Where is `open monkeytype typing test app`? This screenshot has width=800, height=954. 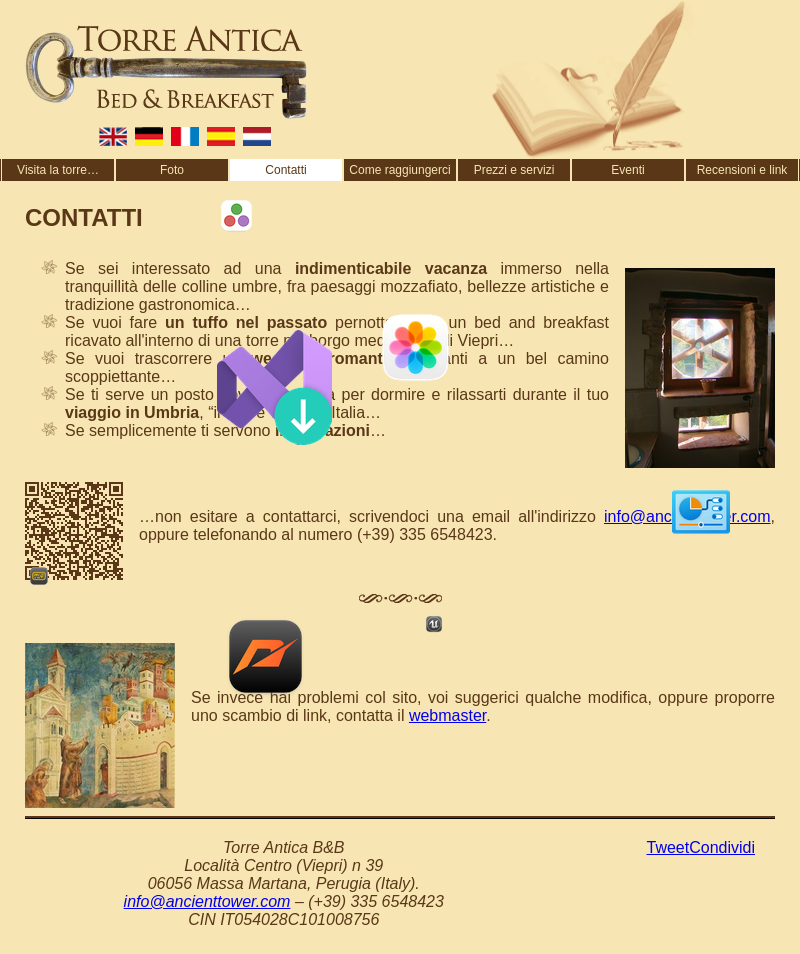 open monkeytype typing test app is located at coordinates (39, 576).